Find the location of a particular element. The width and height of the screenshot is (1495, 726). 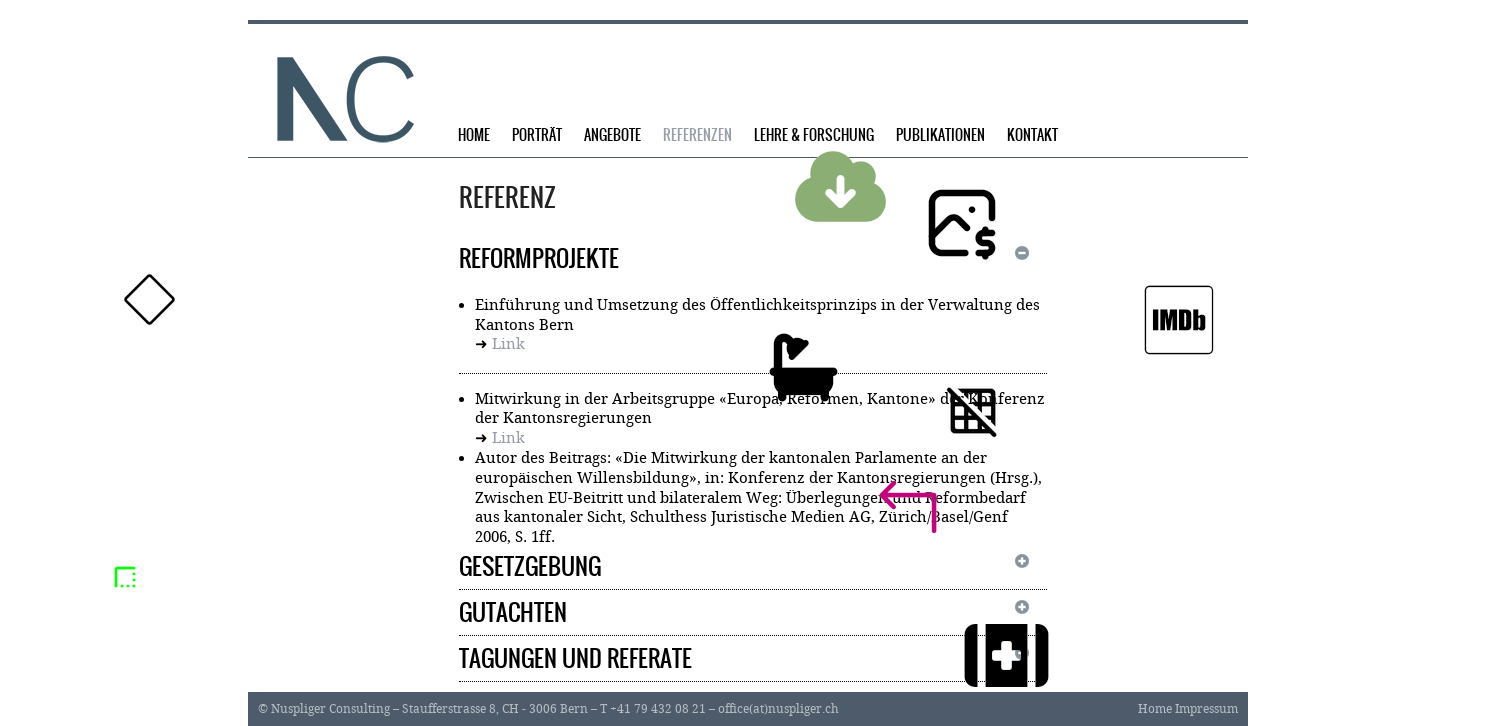

view paid or premium photos is located at coordinates (962, 223).